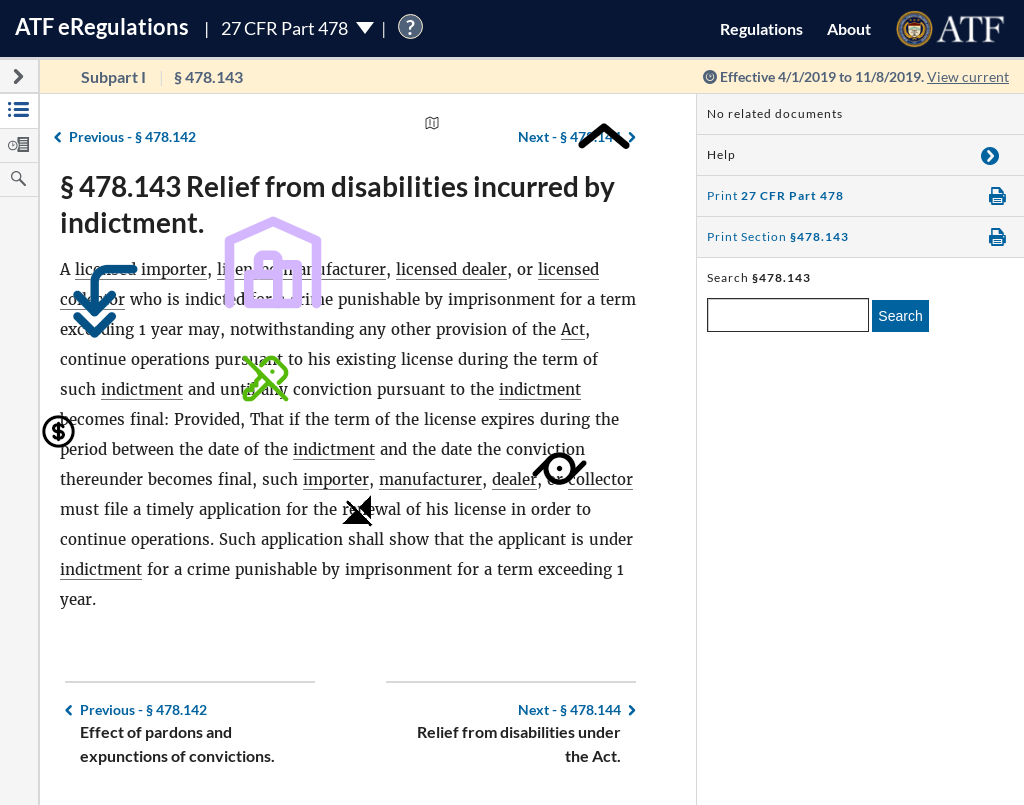 The width and height of the screenshot is (1024, 805). Describe the element at coordinates (273, 260) in the screenshot. I see `access warehouse inventory` at that location.